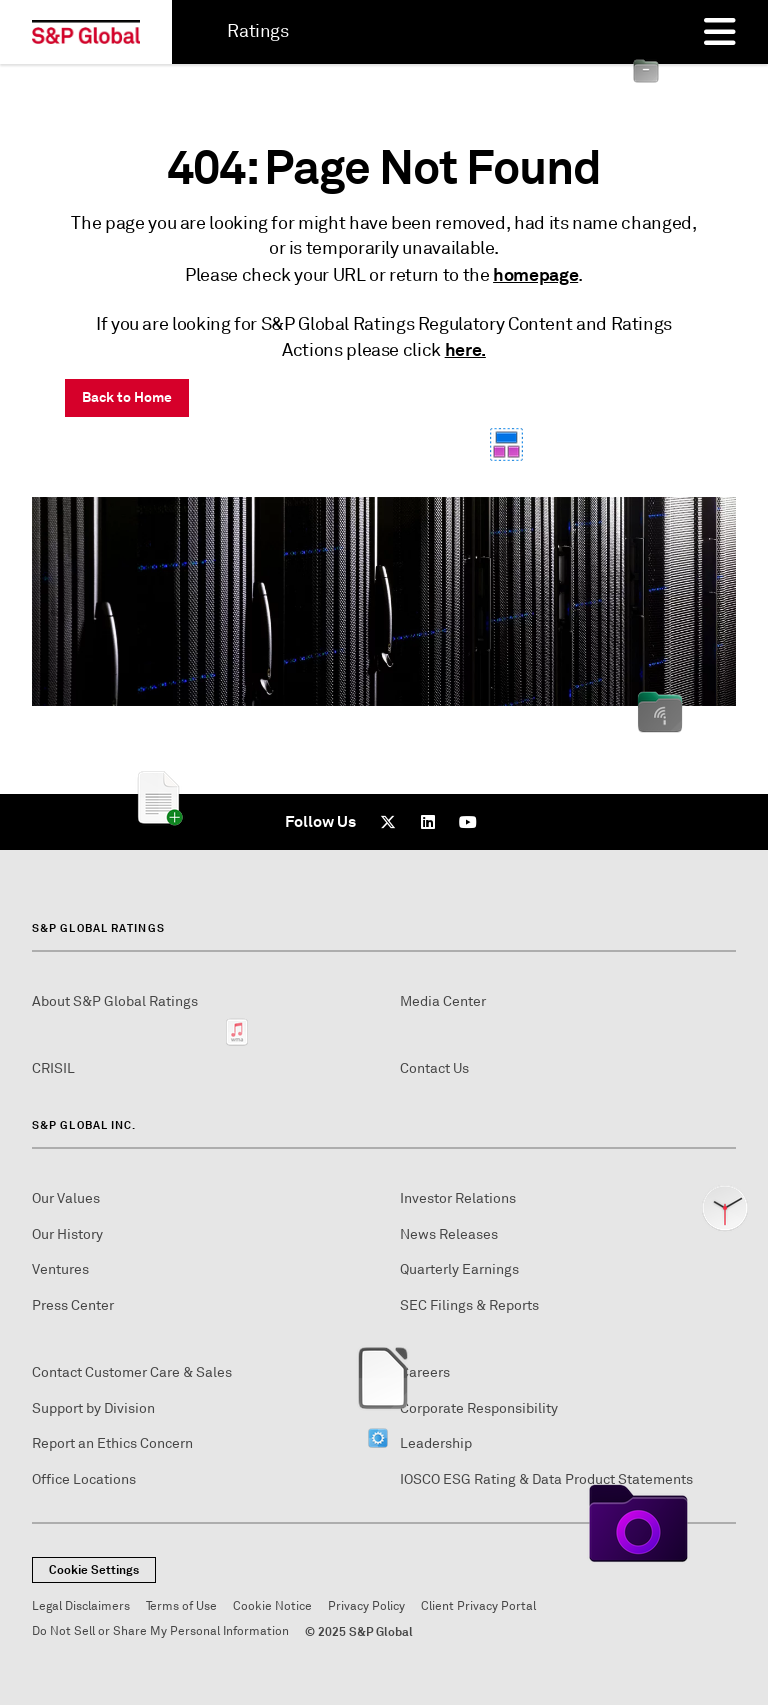 This screenshot has height=1705, width=768. I want to click on open libreoffice start center, so click(383, 1378).